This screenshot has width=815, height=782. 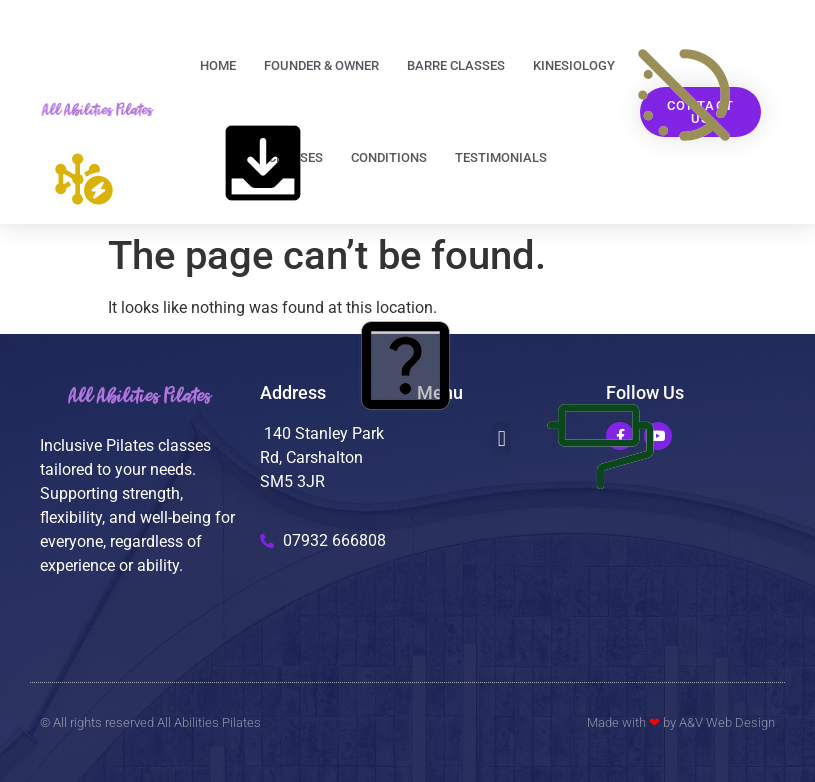 I want to click on download file to inbox or tray, so click(x=263, y=163).